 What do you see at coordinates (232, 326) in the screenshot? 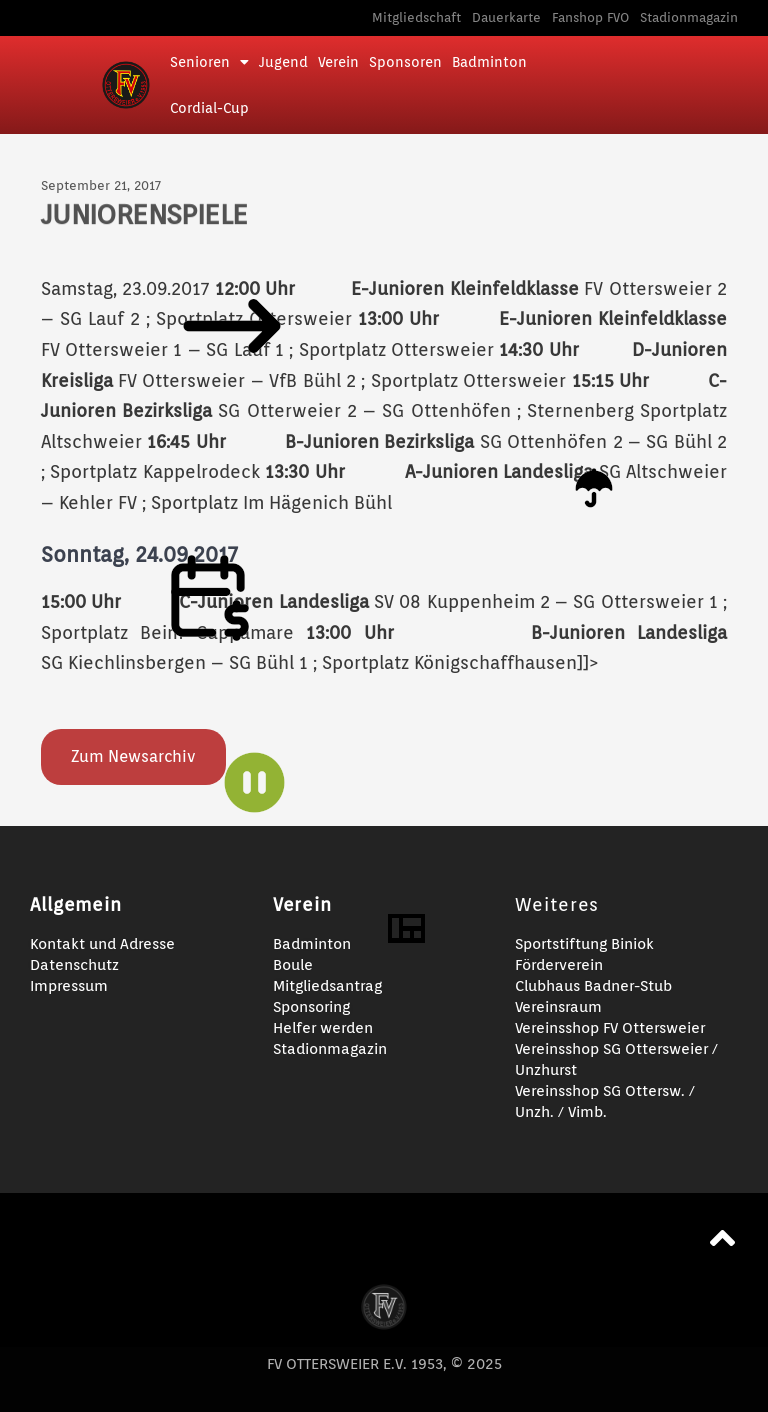
I see `continue to the next step` at bounding box center [232, 326].